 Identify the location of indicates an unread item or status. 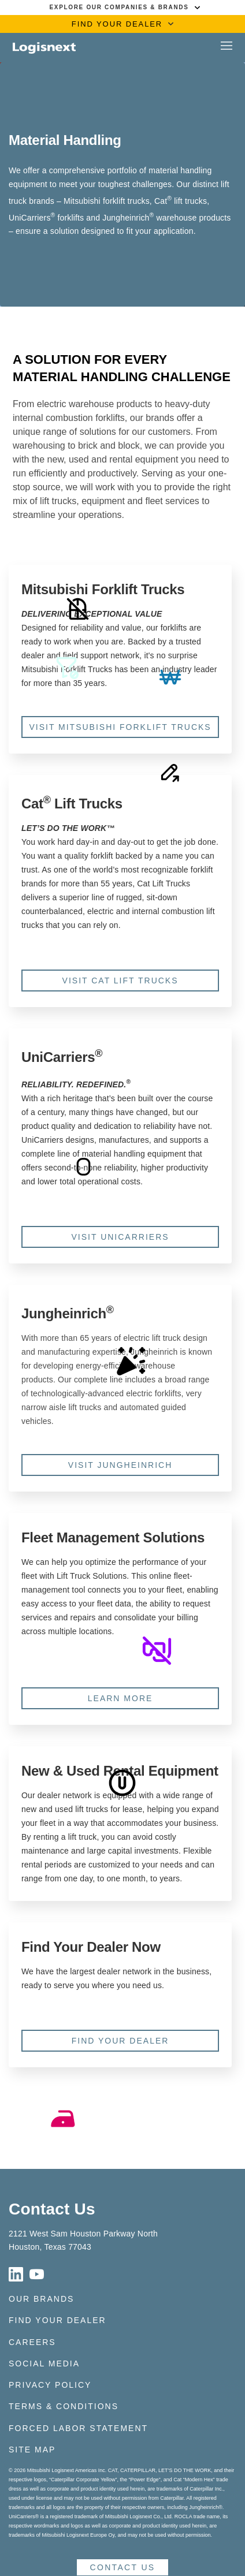
(122, 1783).